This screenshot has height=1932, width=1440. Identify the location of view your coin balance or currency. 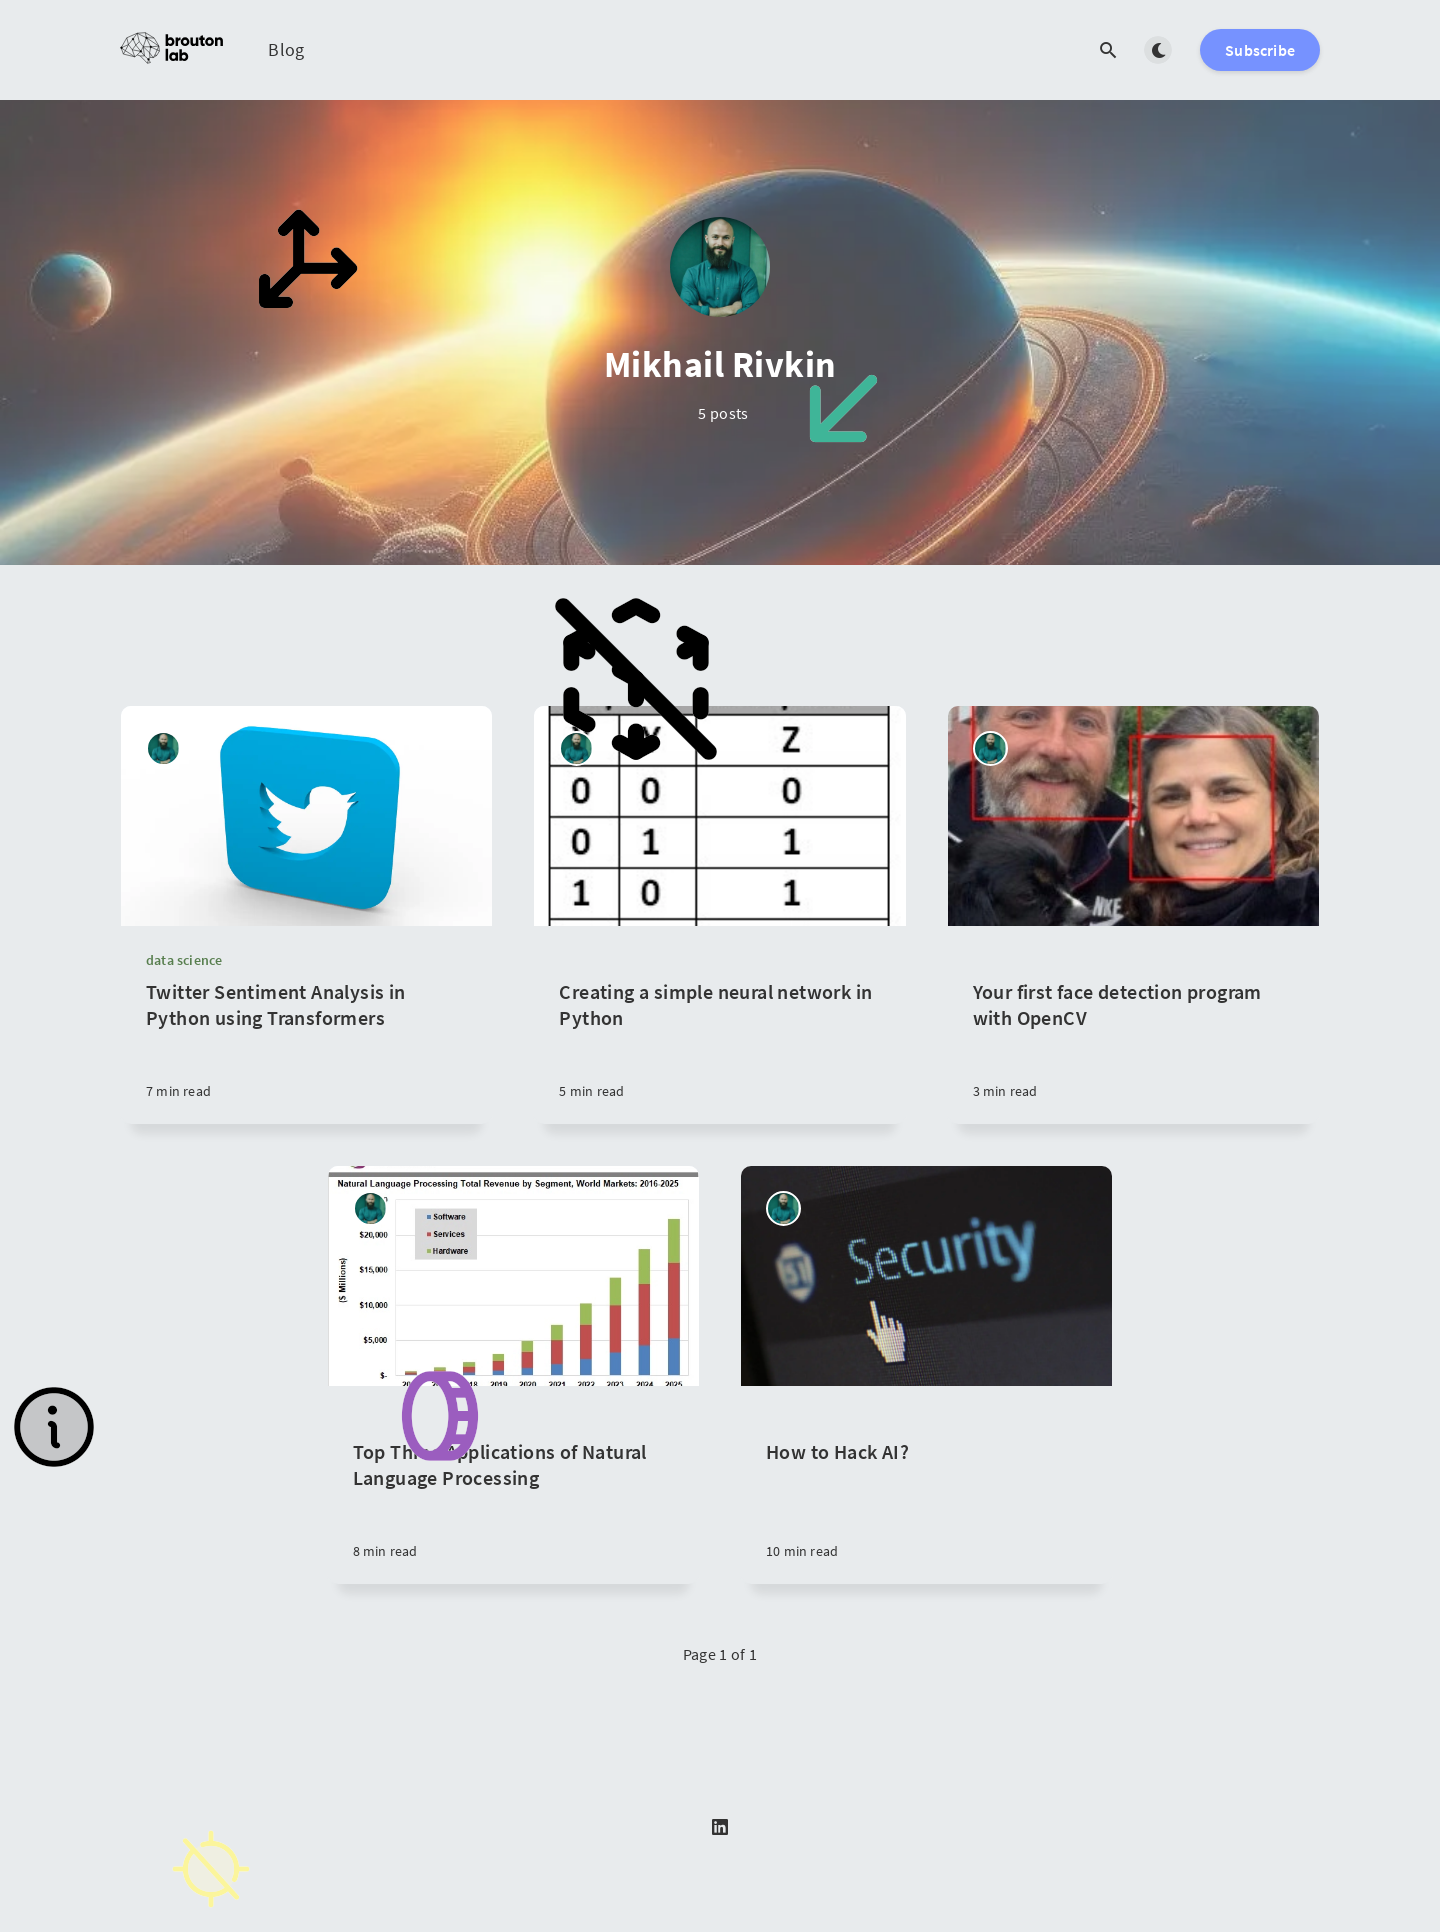
(440, 1416).